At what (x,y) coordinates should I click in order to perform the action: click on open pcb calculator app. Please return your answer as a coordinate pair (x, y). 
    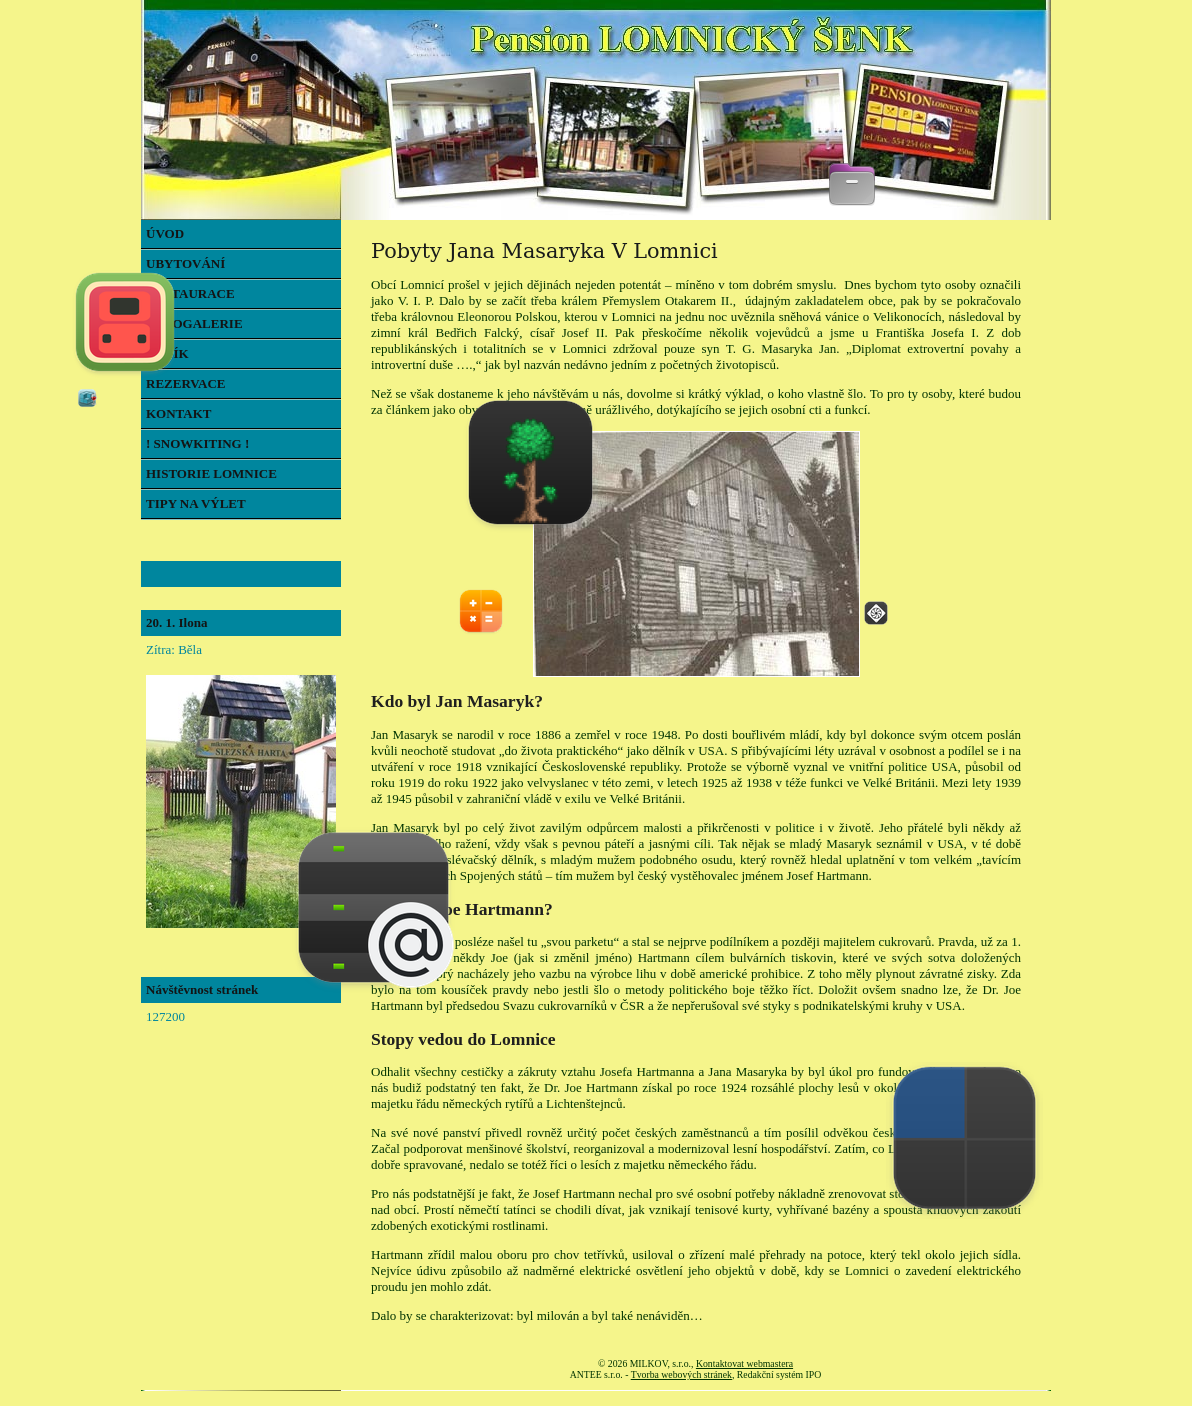
    Looking at the image, I should click on (481, 611).